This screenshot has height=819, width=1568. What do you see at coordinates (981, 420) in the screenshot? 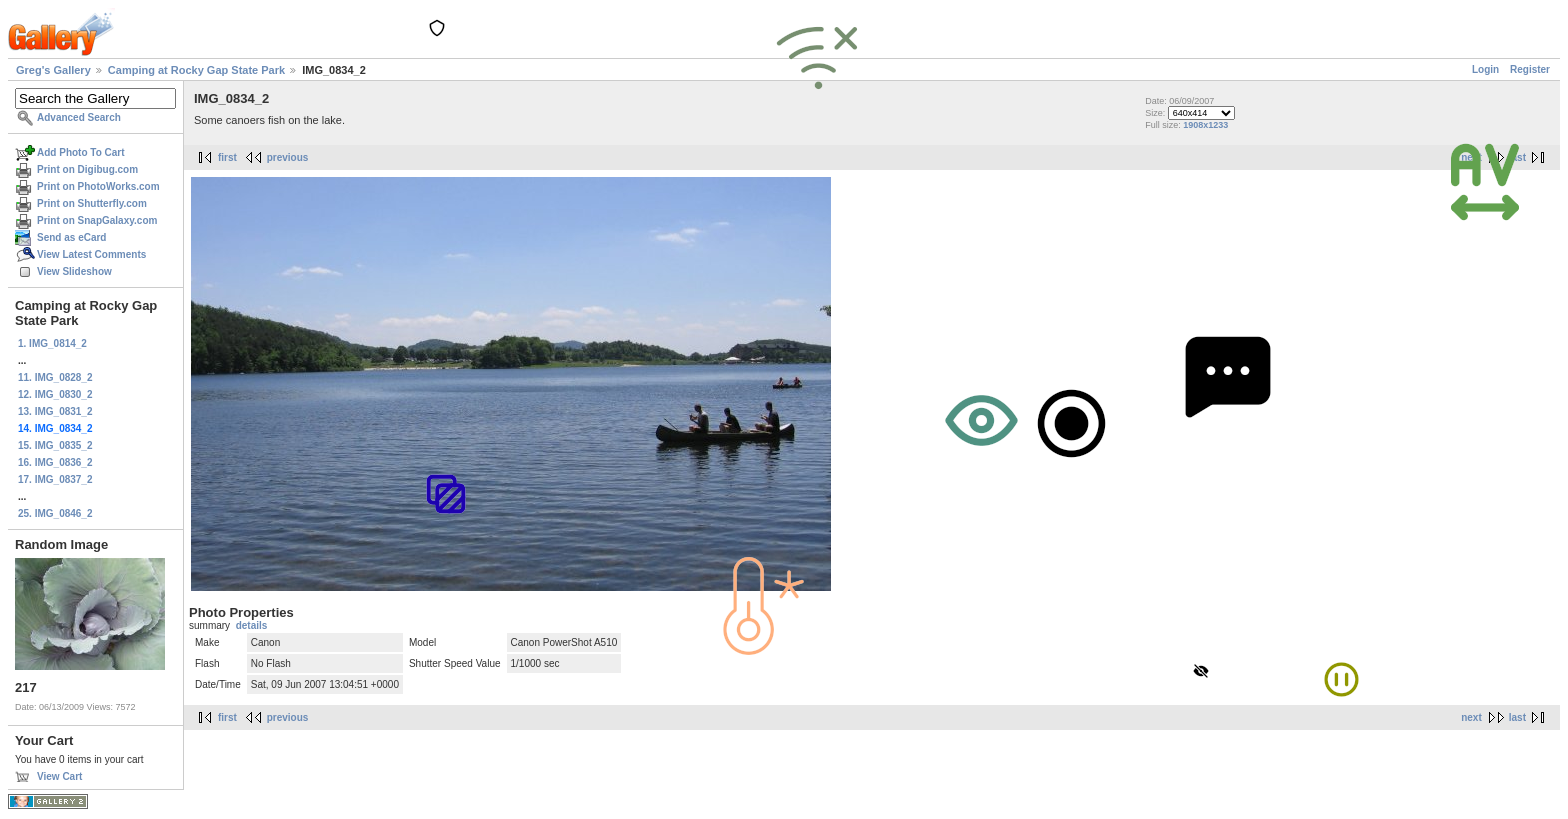
I see `view or preview content` at bounding box center [981, 420].